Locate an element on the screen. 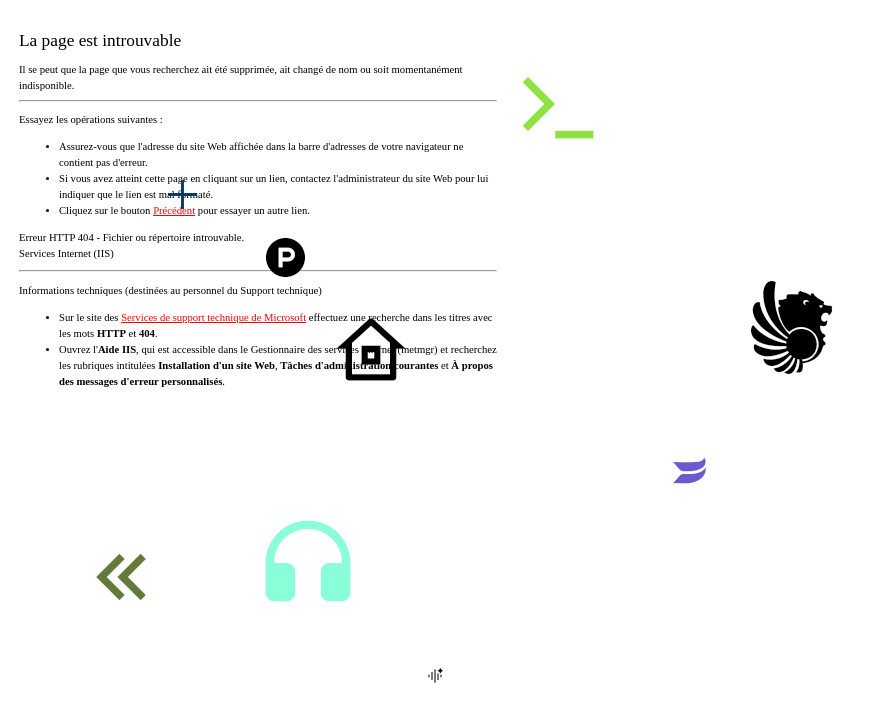 The width and height of the screenshot is (883, 720). navigate to home screen is located at coordinates (371, 352).